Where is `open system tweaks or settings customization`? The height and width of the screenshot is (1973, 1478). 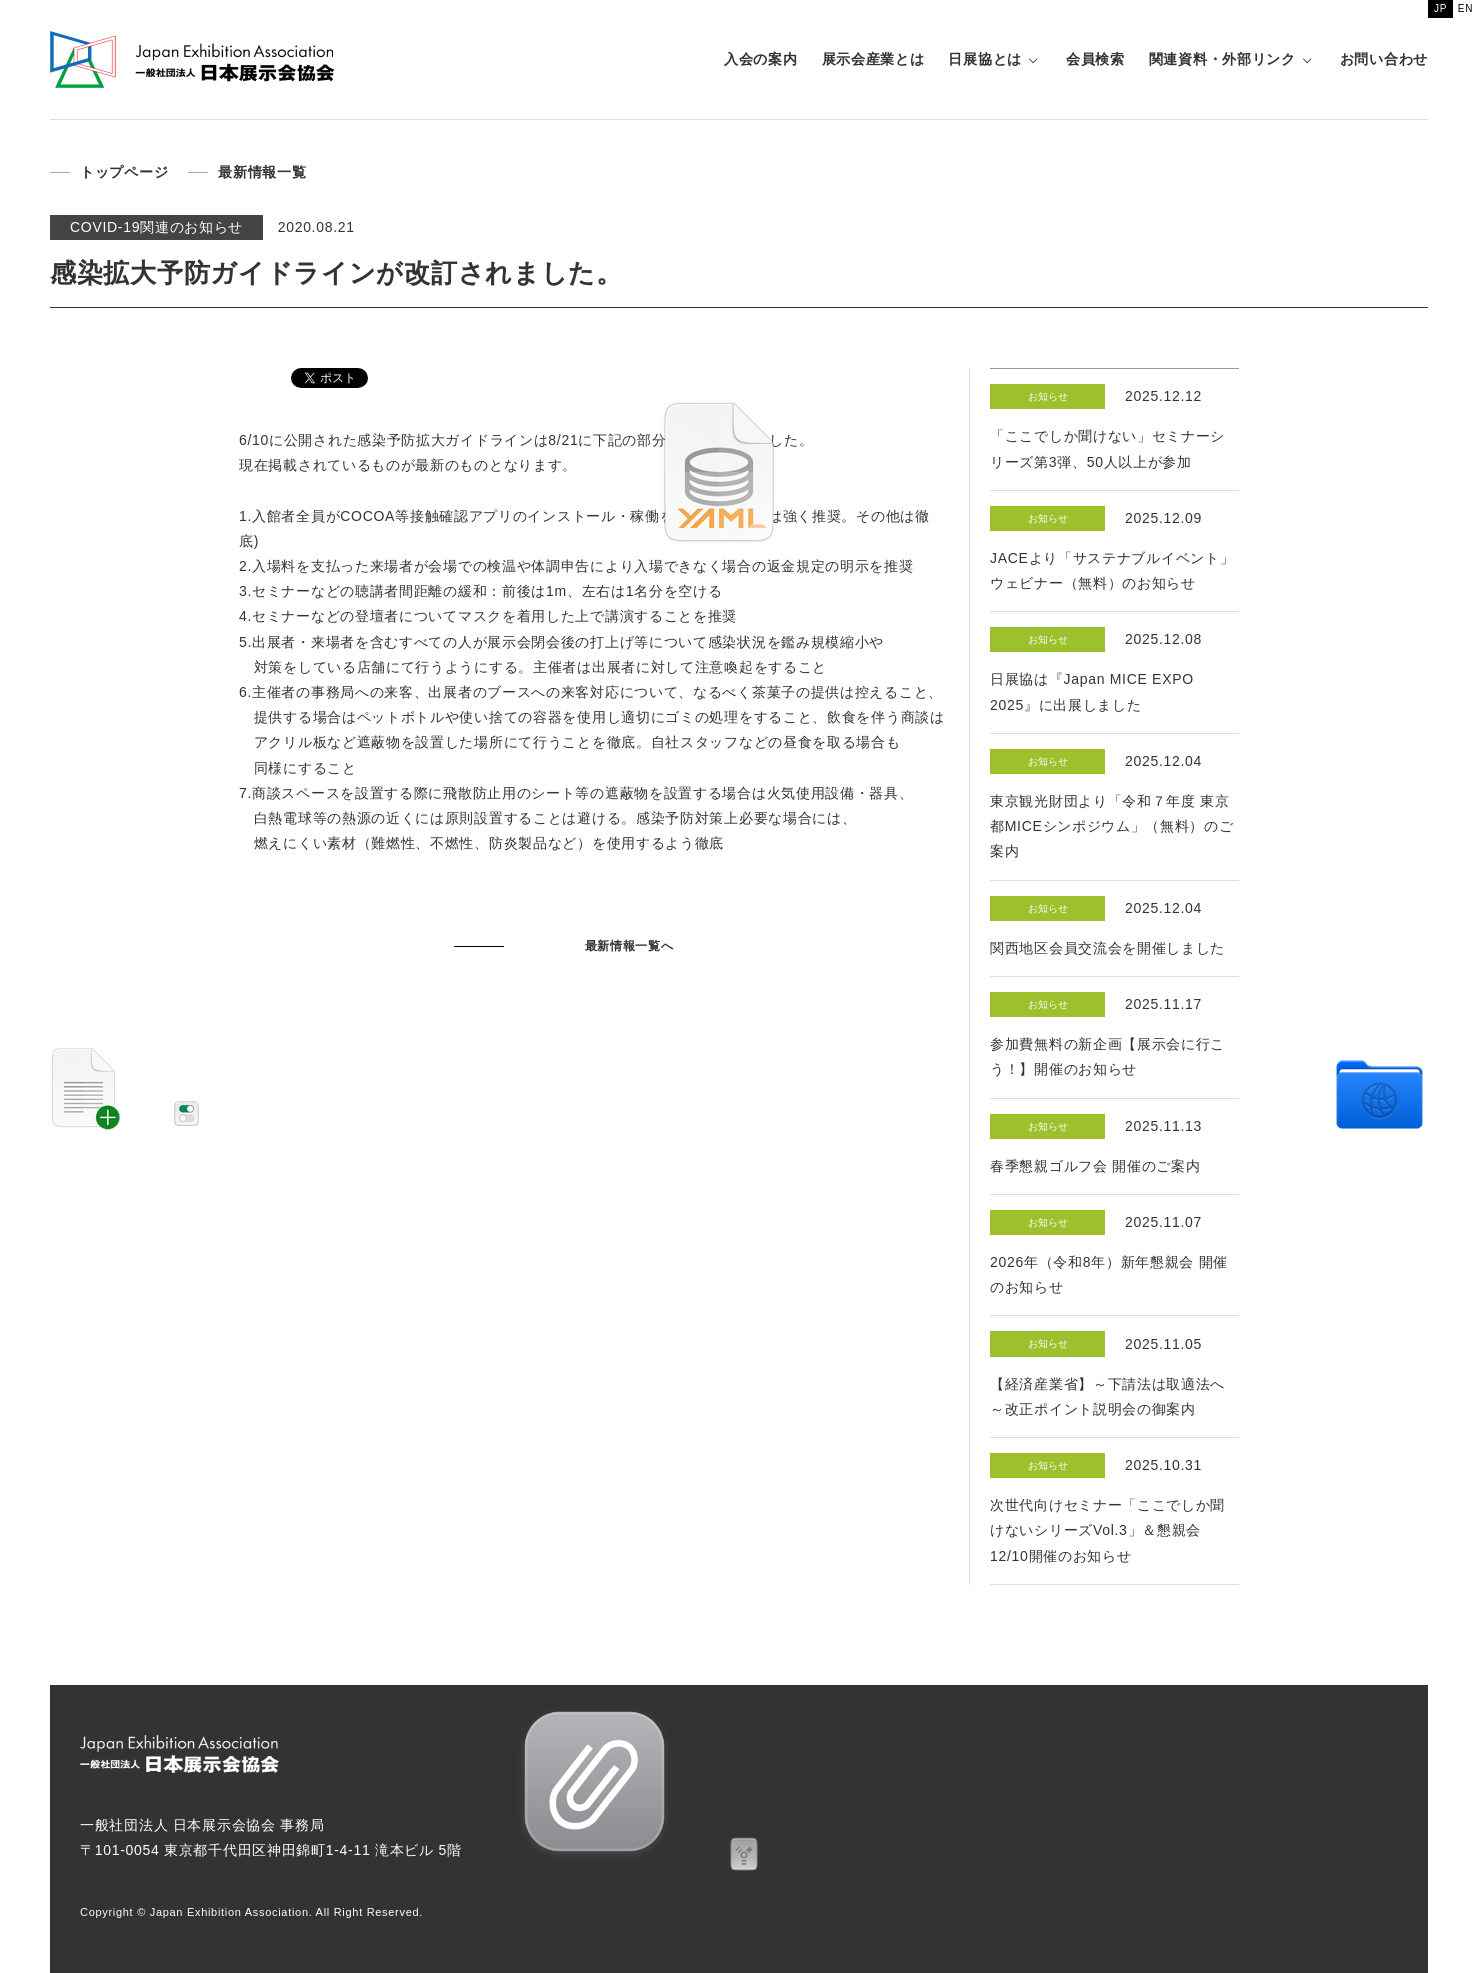 open system tweaks or settings customization is located at coordinates (186, 1113).